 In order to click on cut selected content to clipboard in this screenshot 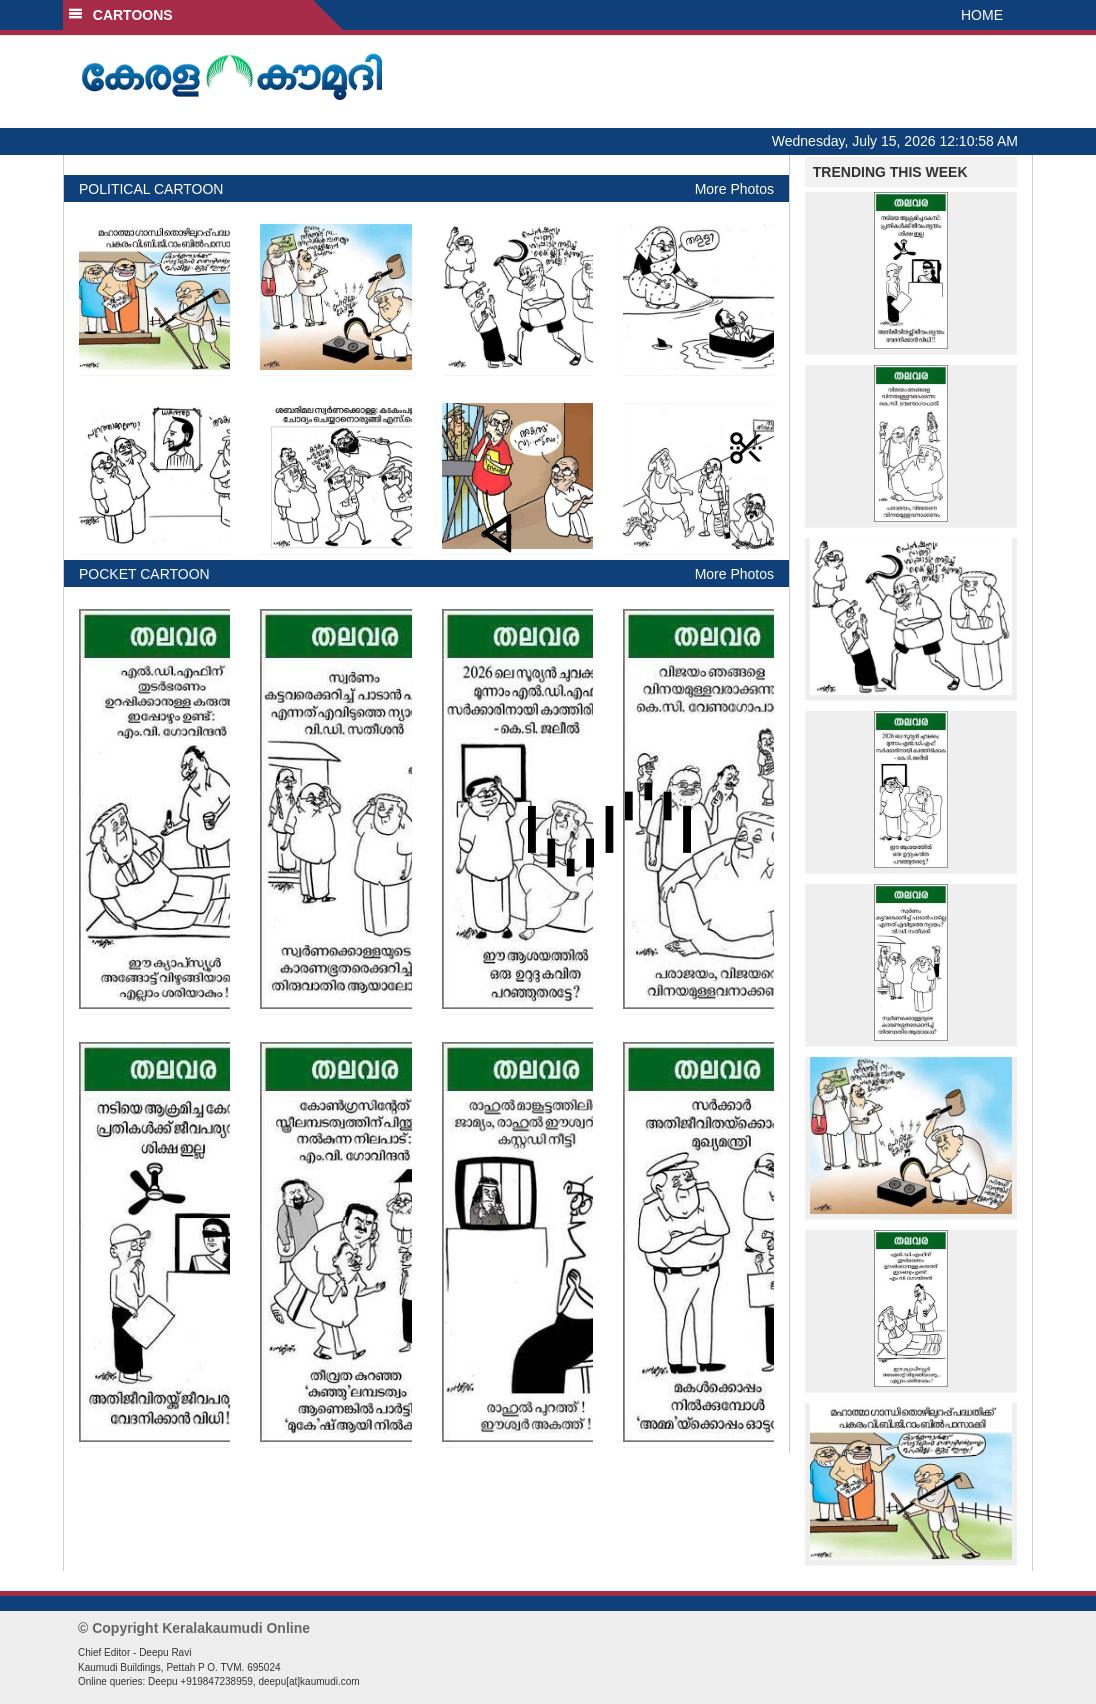, I will do `click(746, 448)`.